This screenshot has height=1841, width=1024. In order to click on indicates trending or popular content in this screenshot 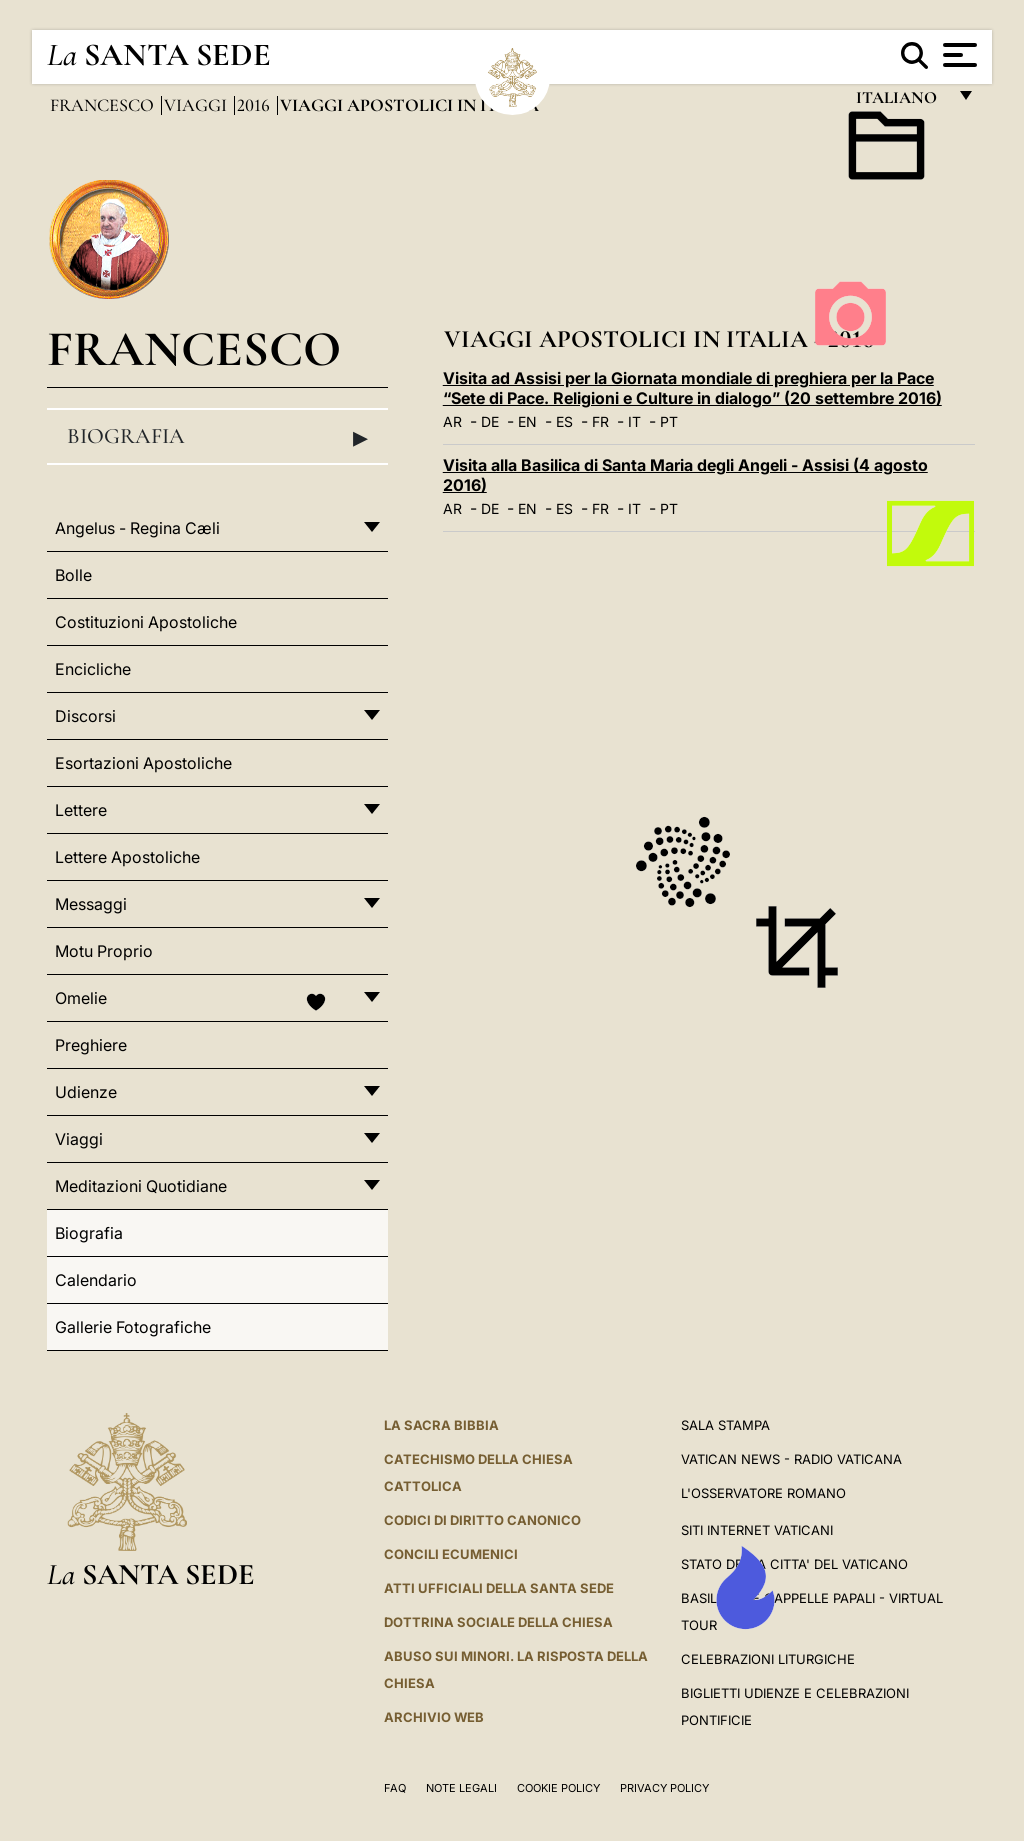, I will do `click(745, 1586)`.